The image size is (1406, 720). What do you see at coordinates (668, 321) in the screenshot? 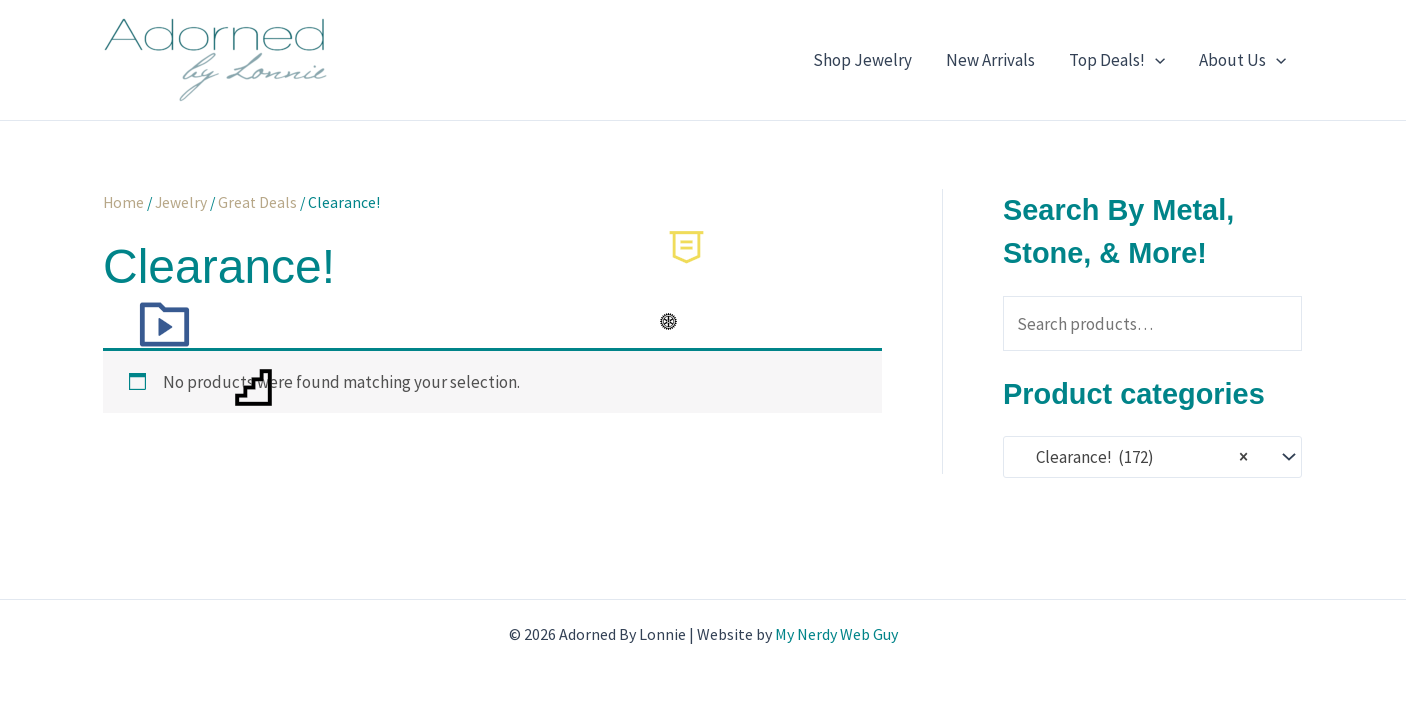
I see `Rotary International organization logo` at bounding box center [668, 321].